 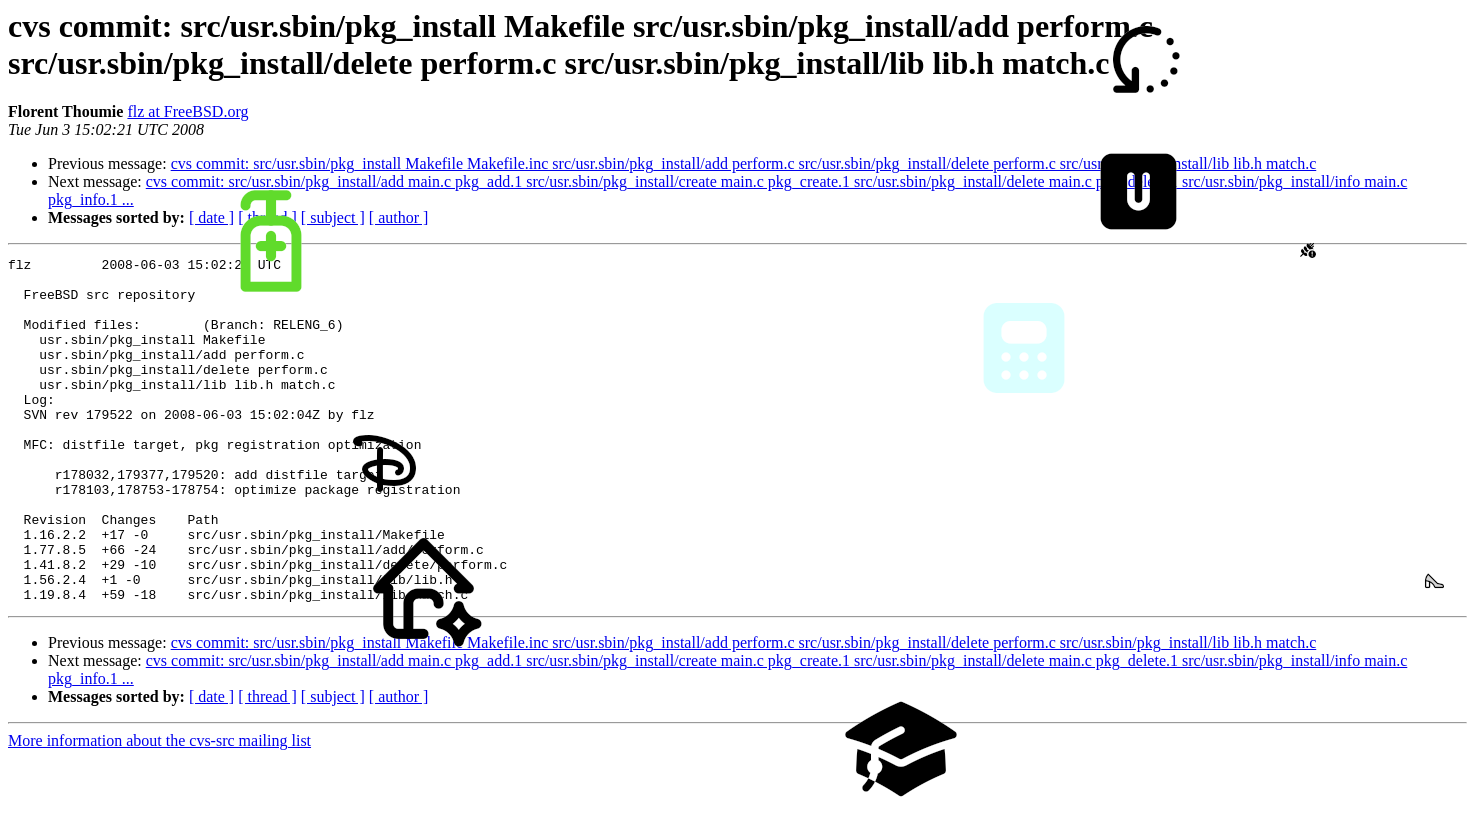 What do you see at coordinates (386, 462) in the screenshot?
I see `access disney+ streaming service` at bounding box center [386, 462].